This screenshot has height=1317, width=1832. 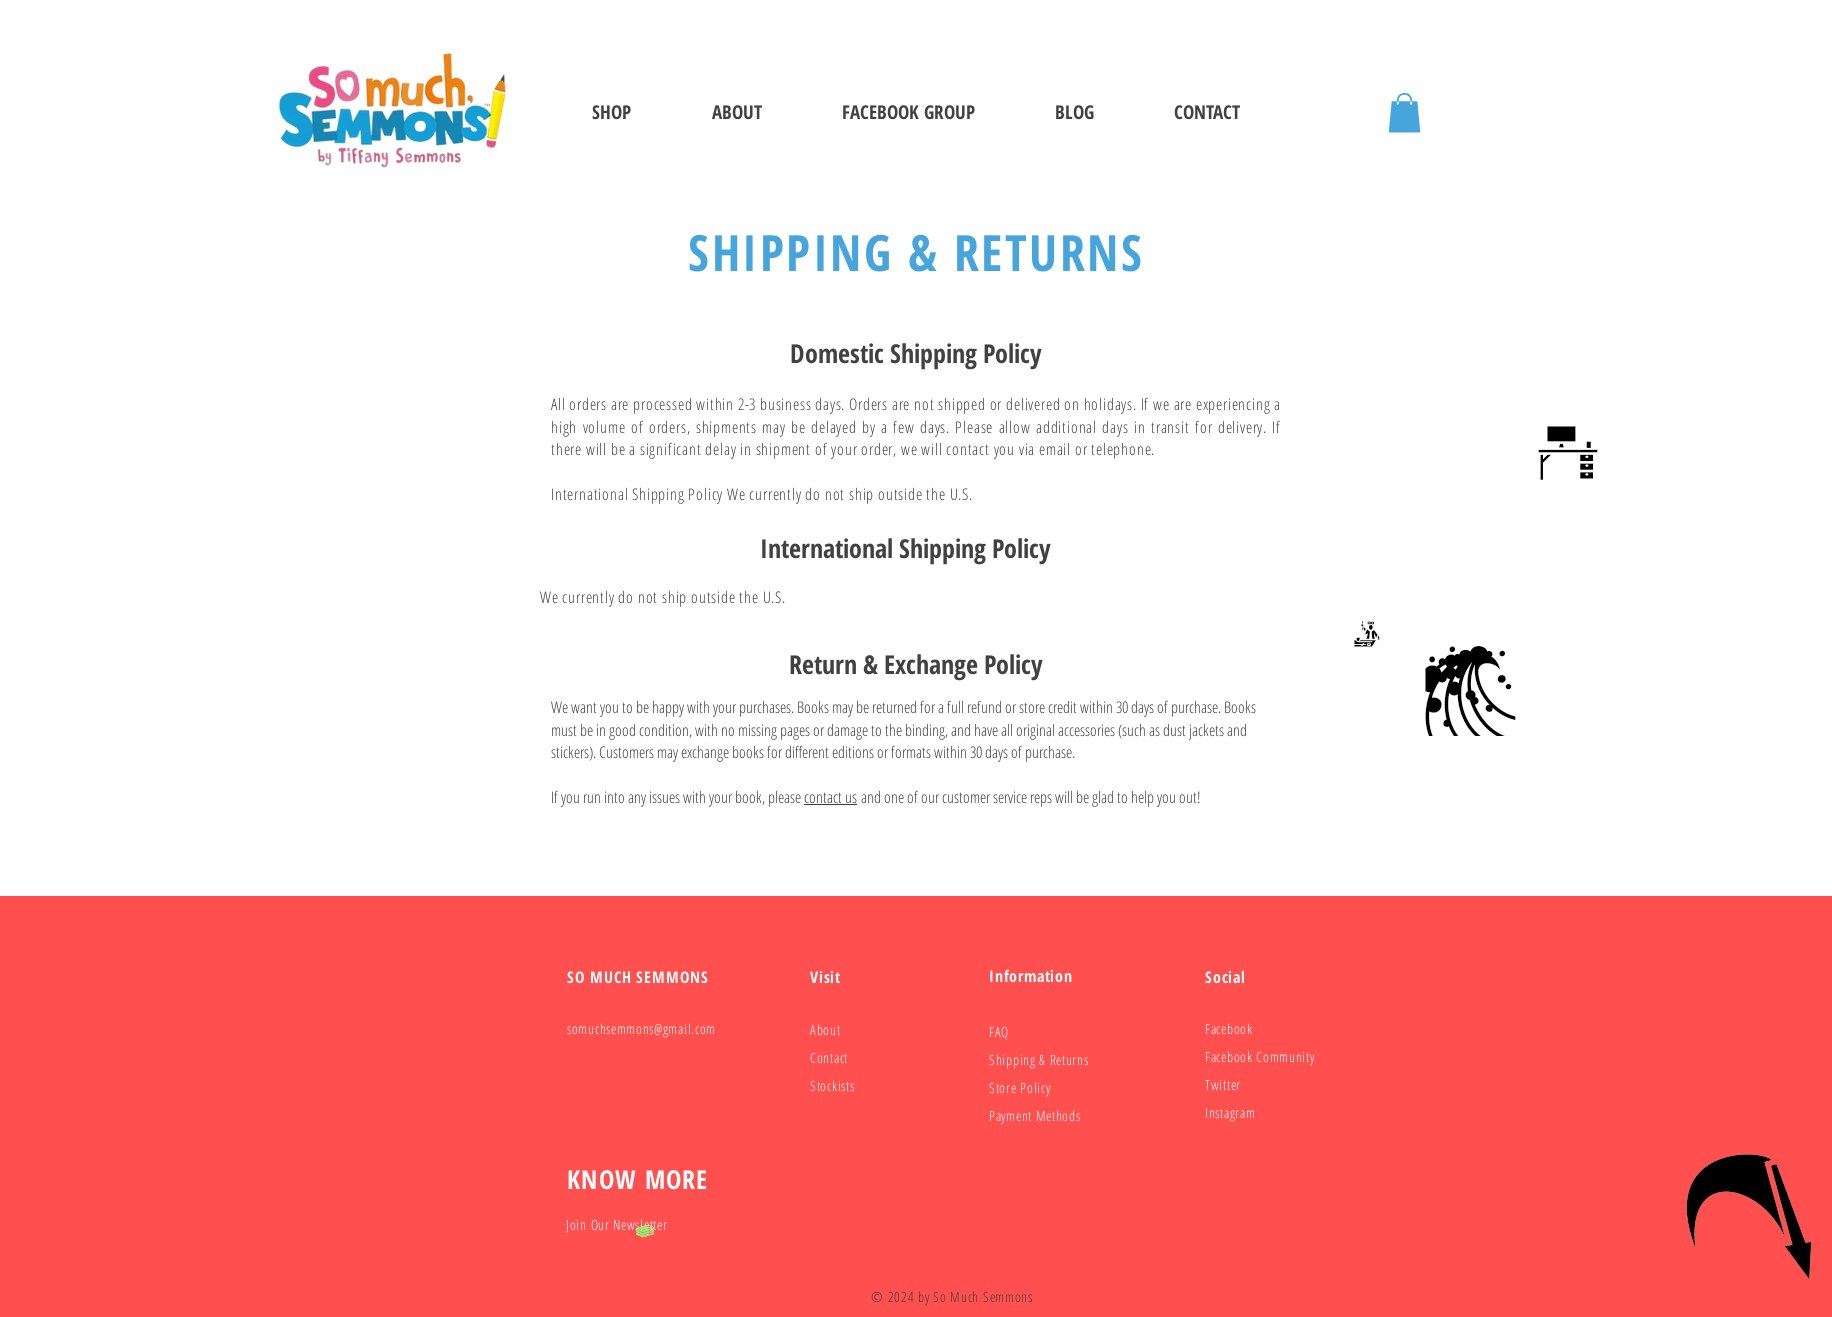 I want to click on access workspace or office settings, so click(x=1568, y=447).